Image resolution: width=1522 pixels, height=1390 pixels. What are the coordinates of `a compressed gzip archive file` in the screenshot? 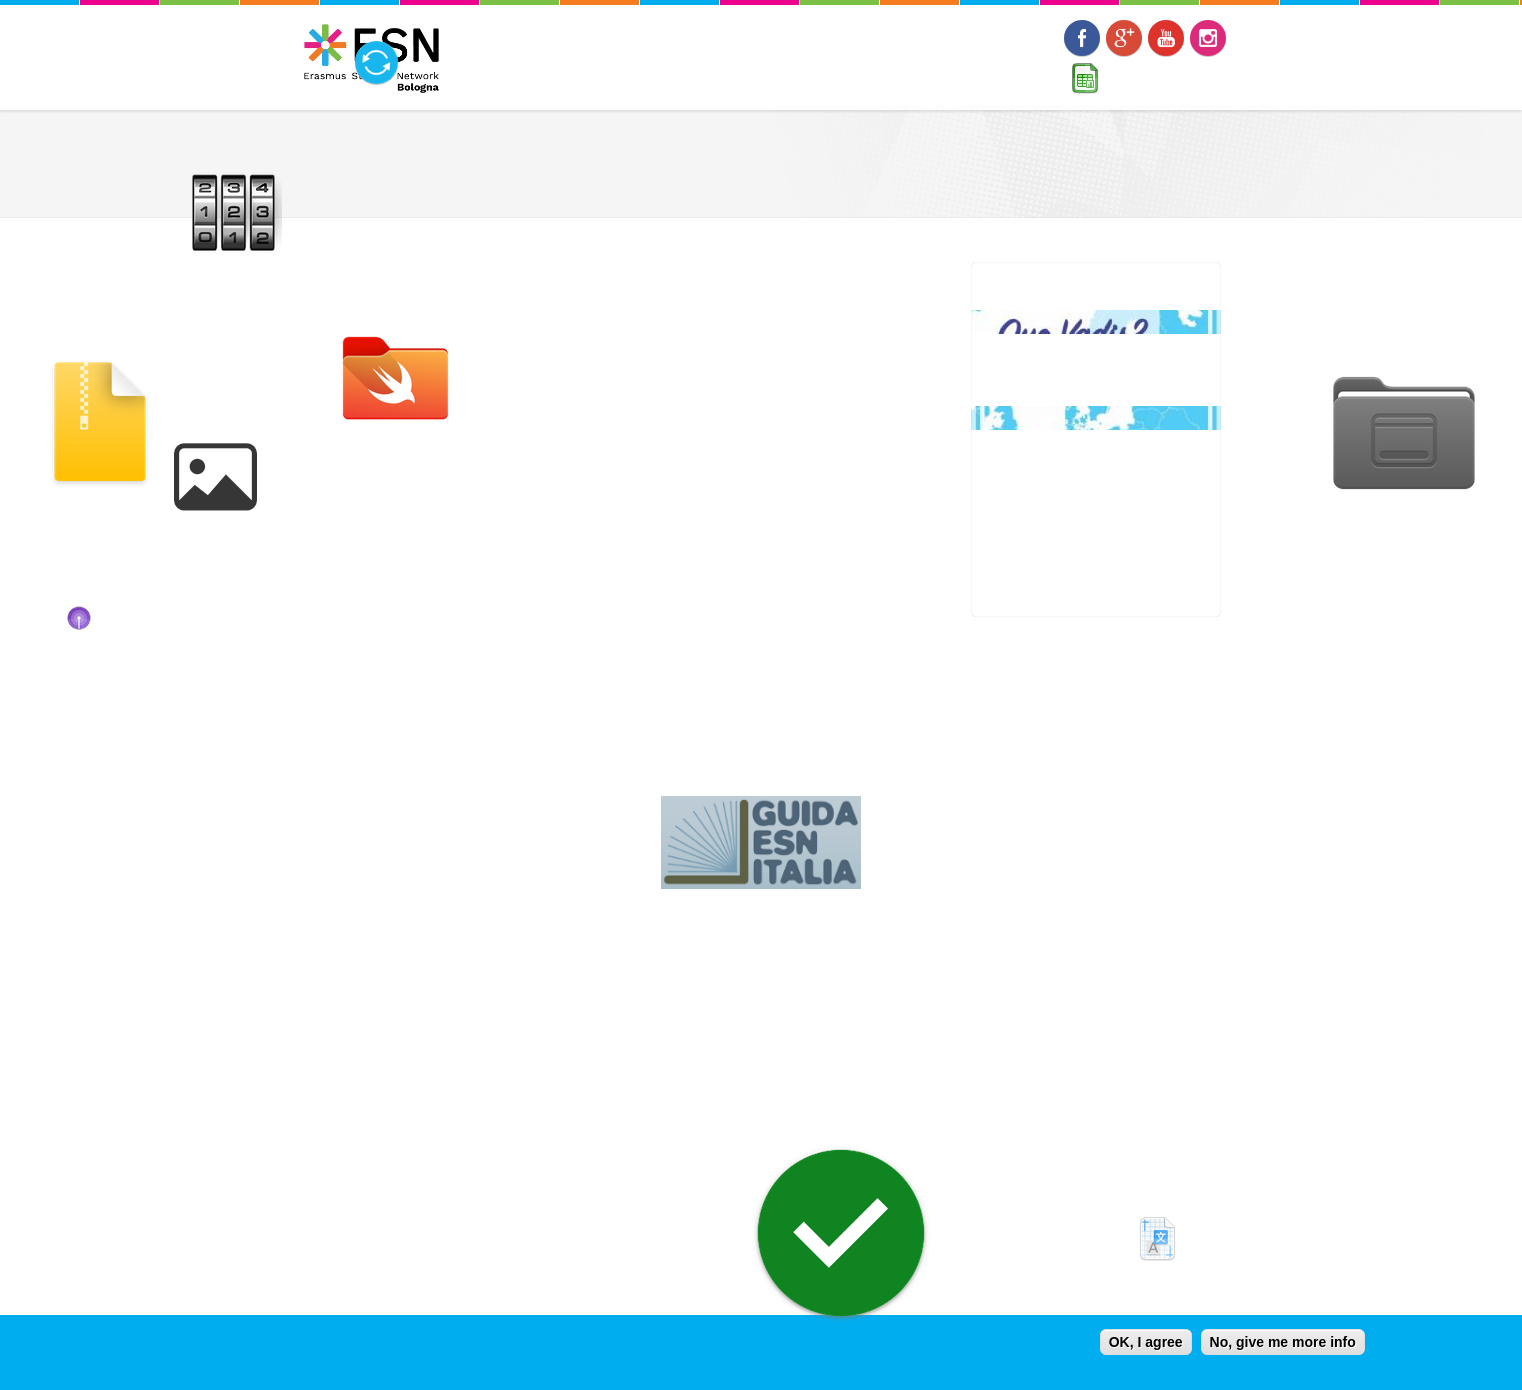 It's located at (100, 424).